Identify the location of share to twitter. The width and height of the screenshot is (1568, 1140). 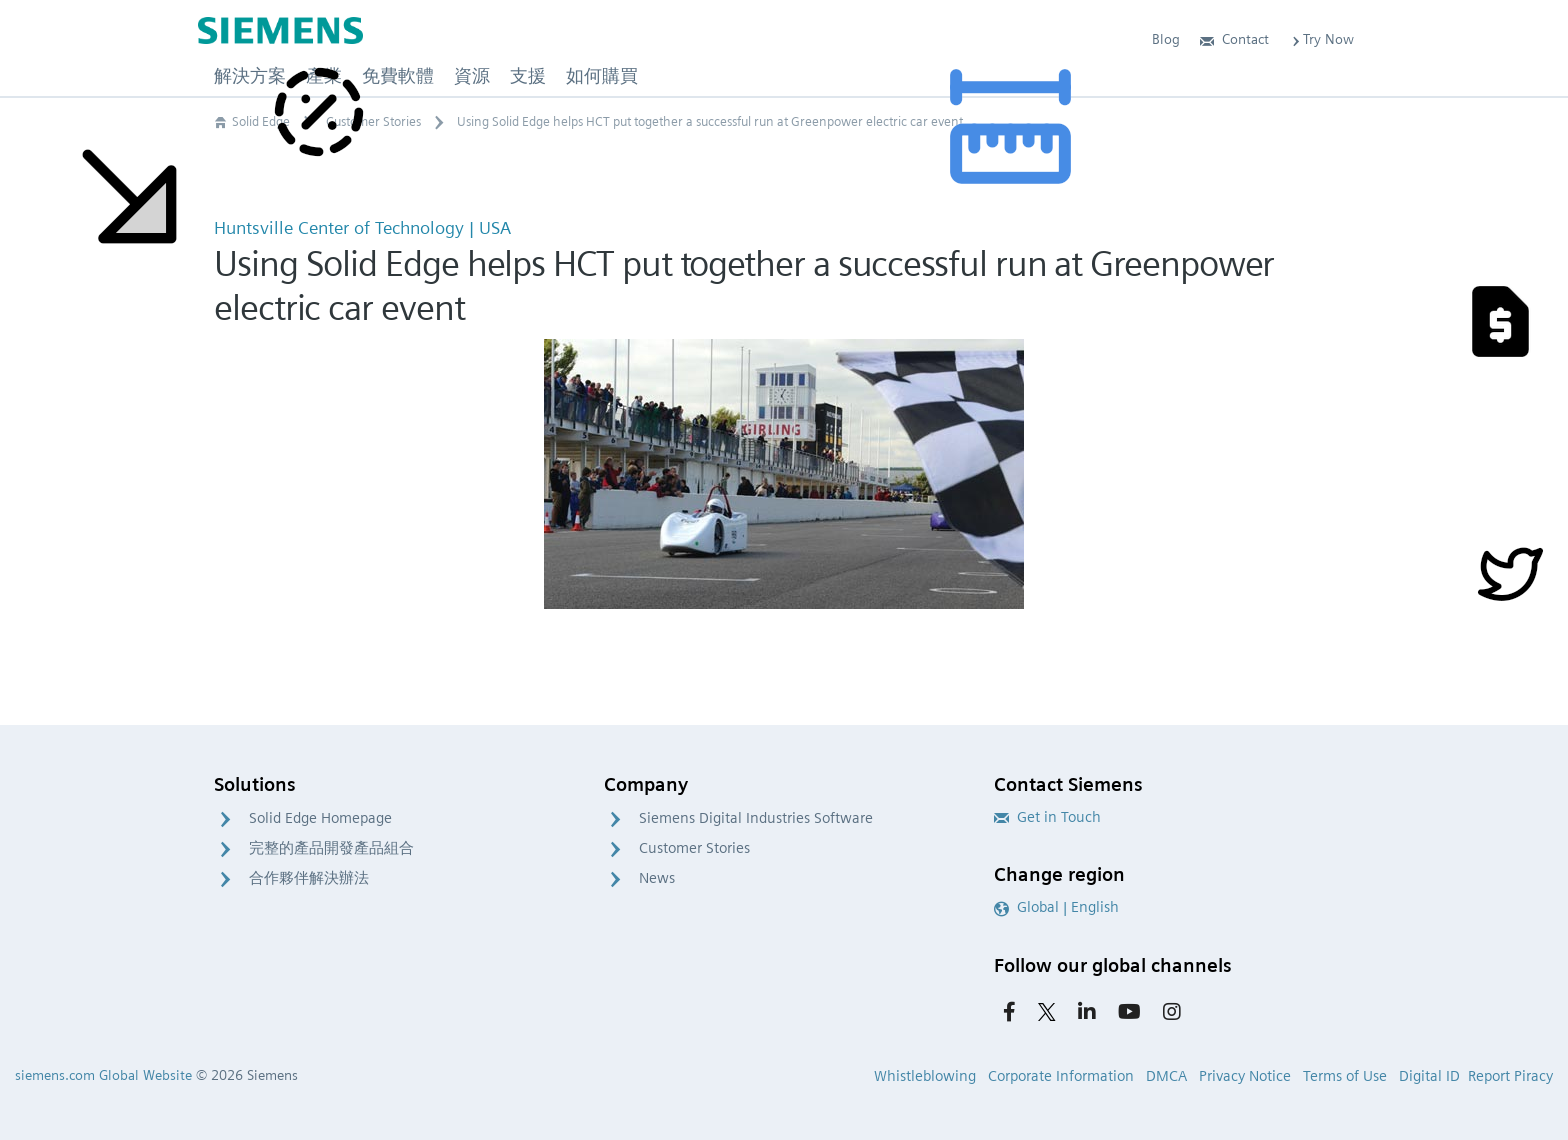
(1510, 574).